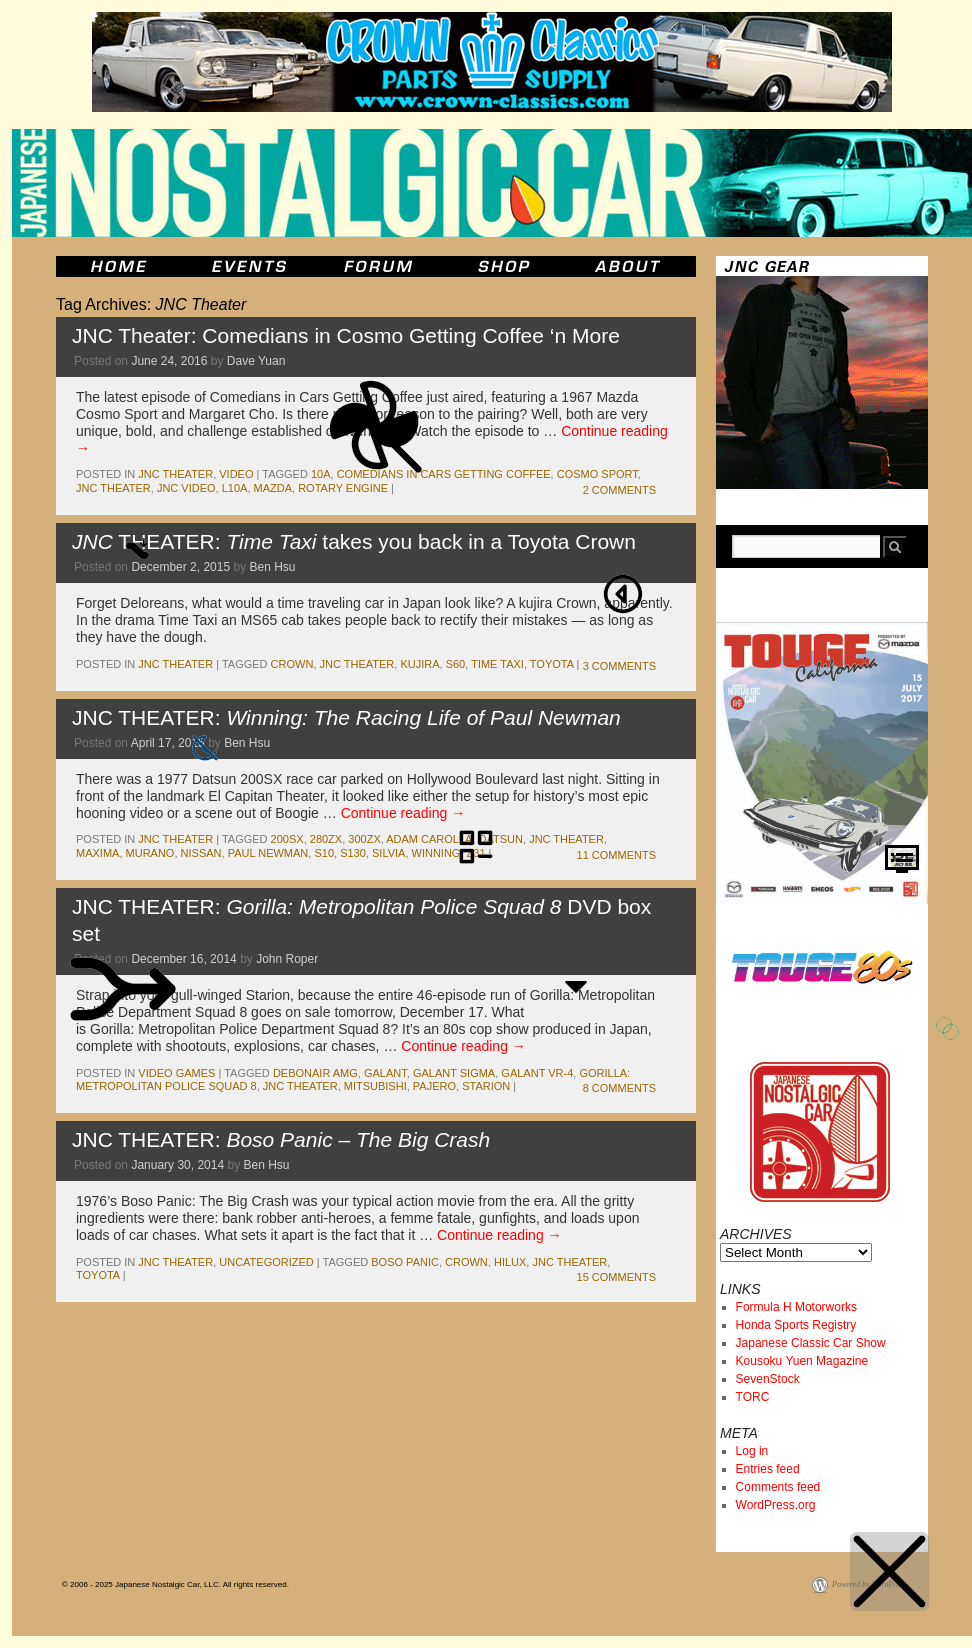  I want to click on access DVR or recorded content, so click(902, 859).